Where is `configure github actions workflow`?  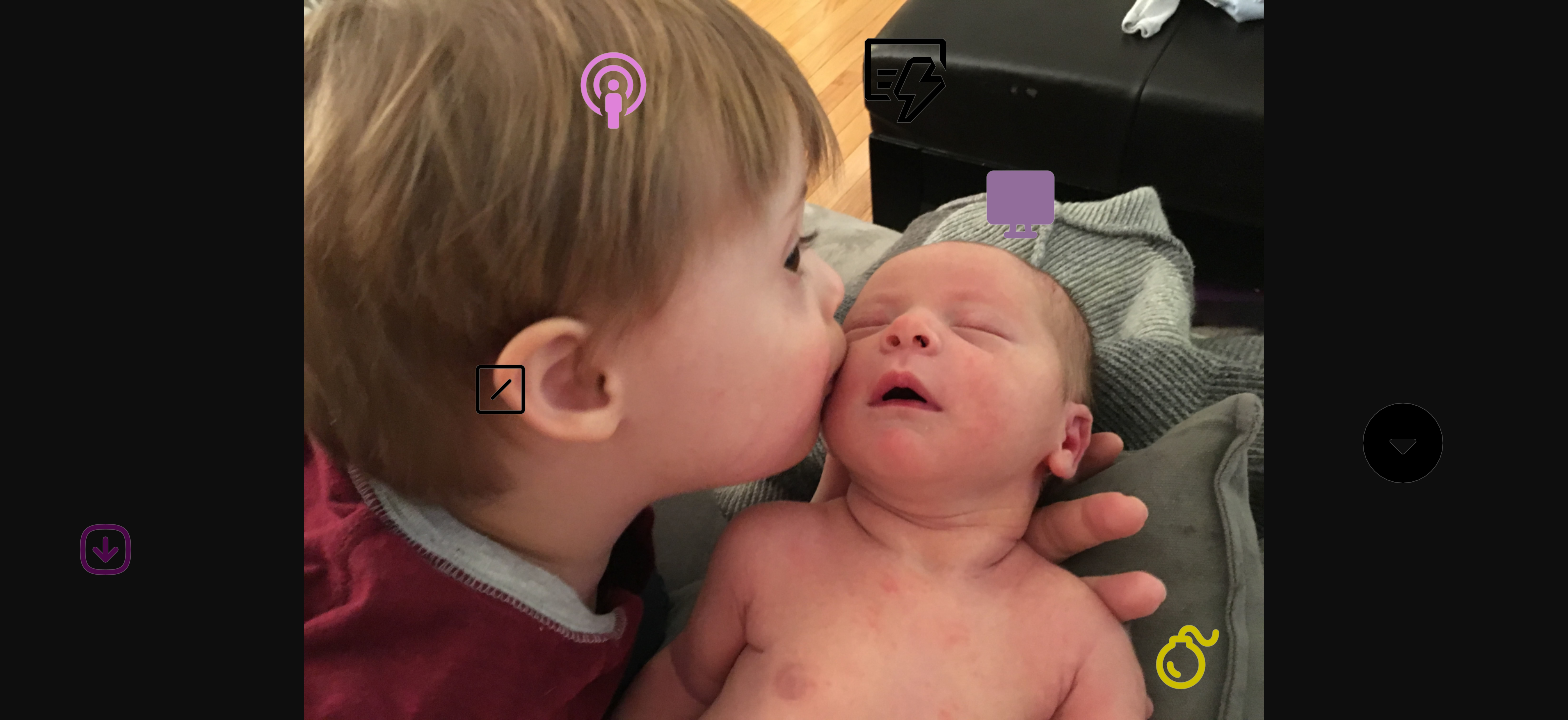 configure github actions workflow is located at coordinates (902, 82).